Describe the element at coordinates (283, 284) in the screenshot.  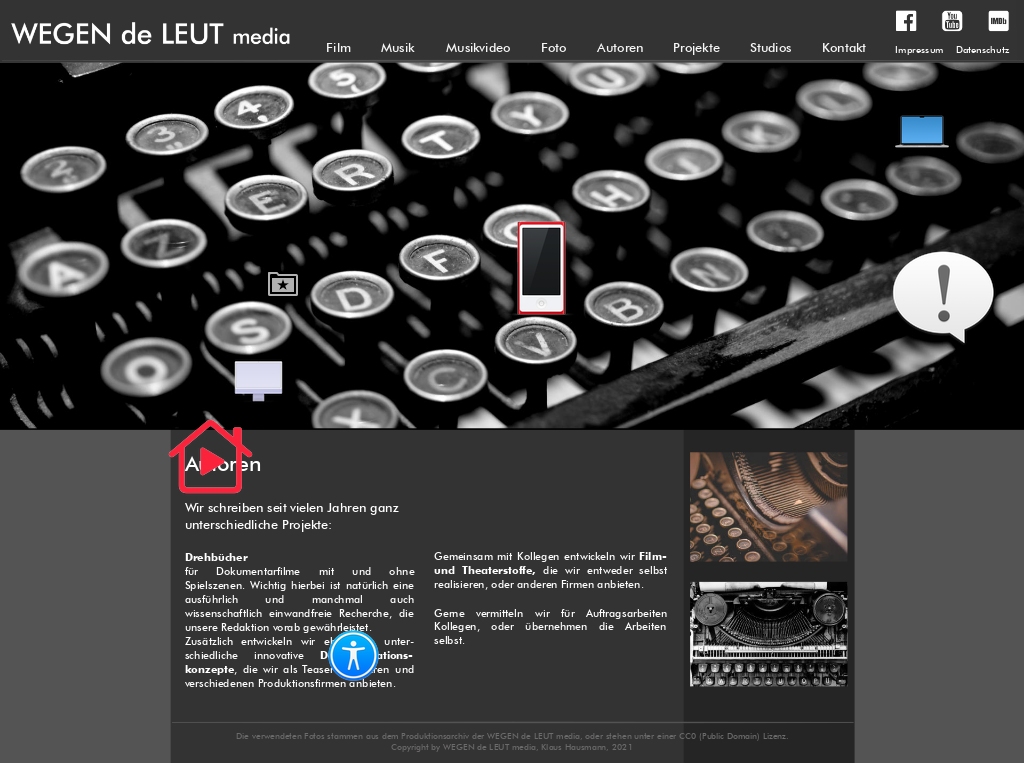
I see `access your favorites folder in the media library` at that location.